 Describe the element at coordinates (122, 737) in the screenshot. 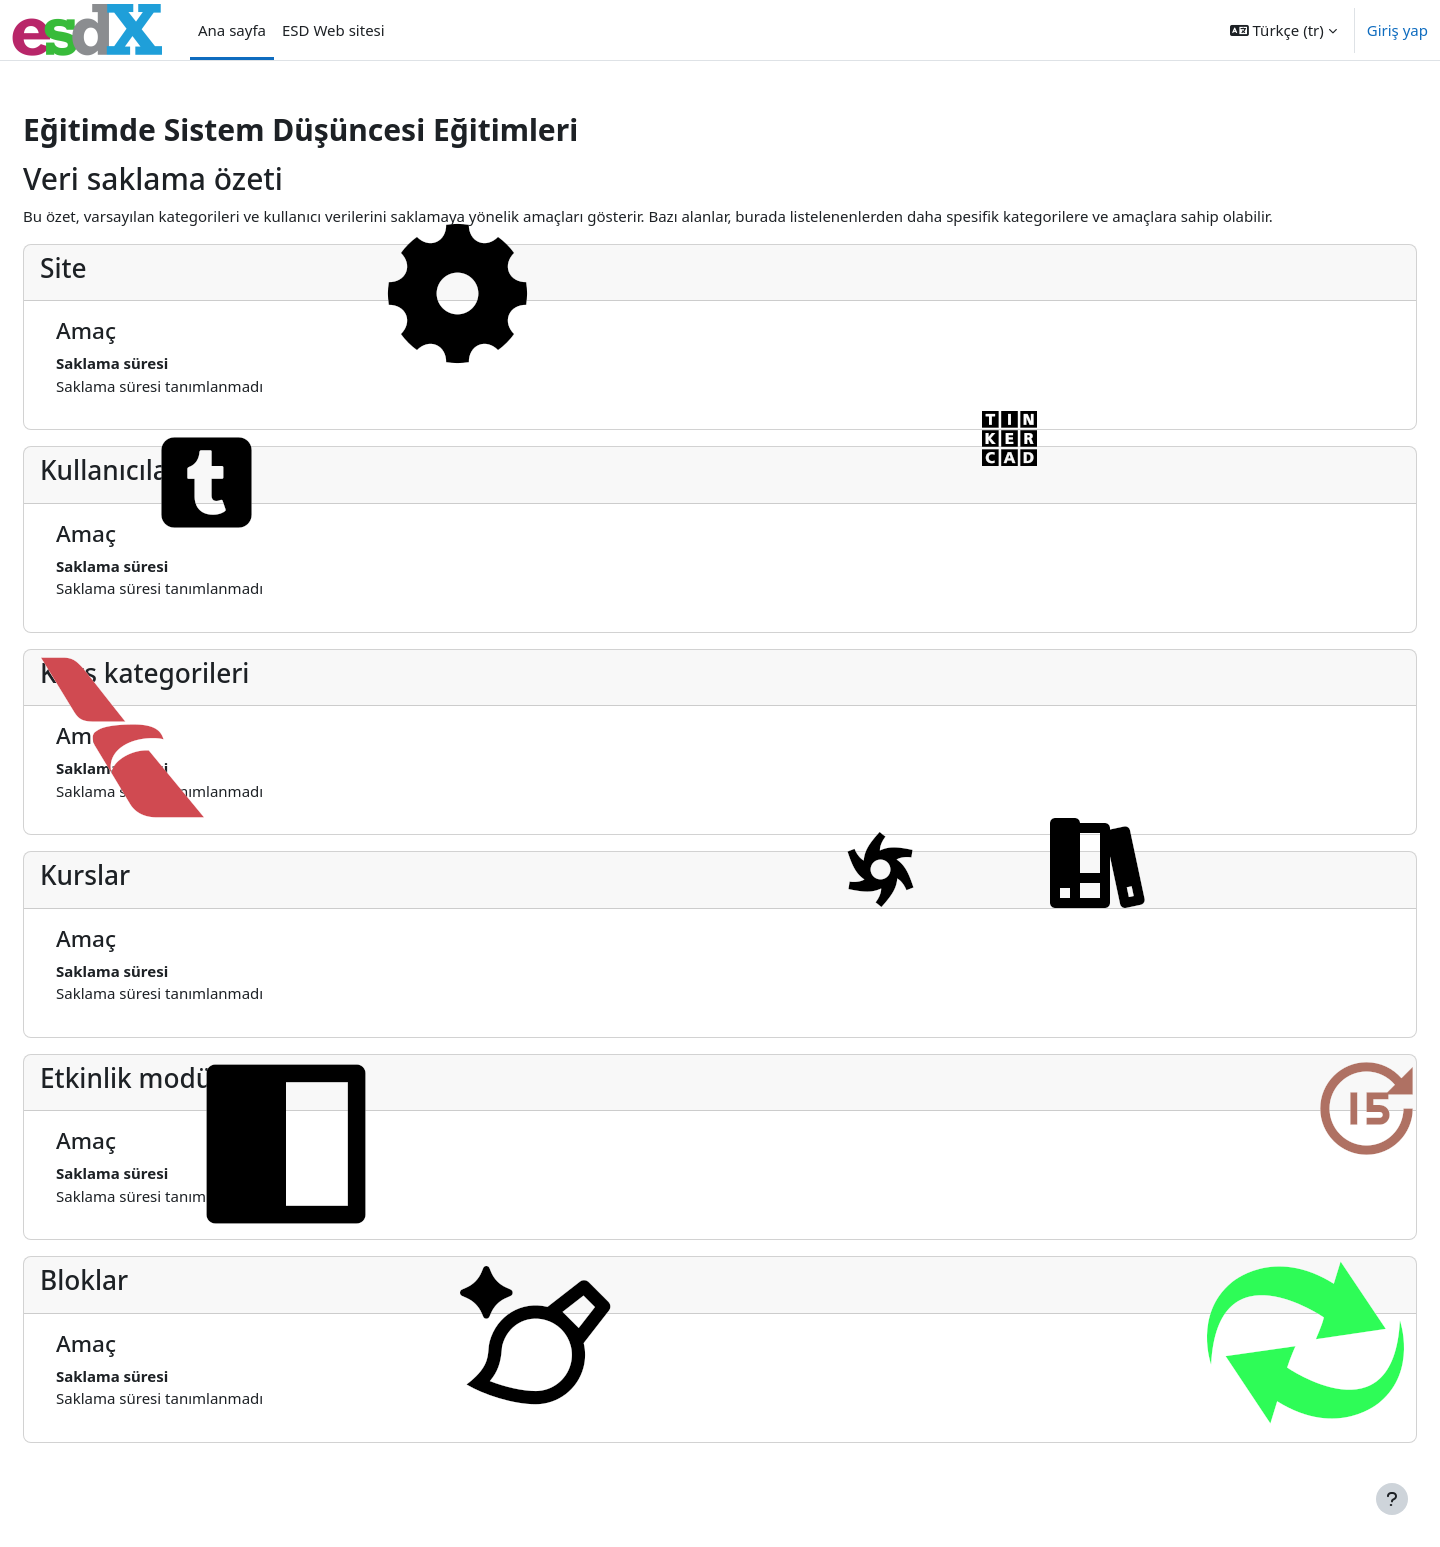

I see `open the American Airlines app` at that location.